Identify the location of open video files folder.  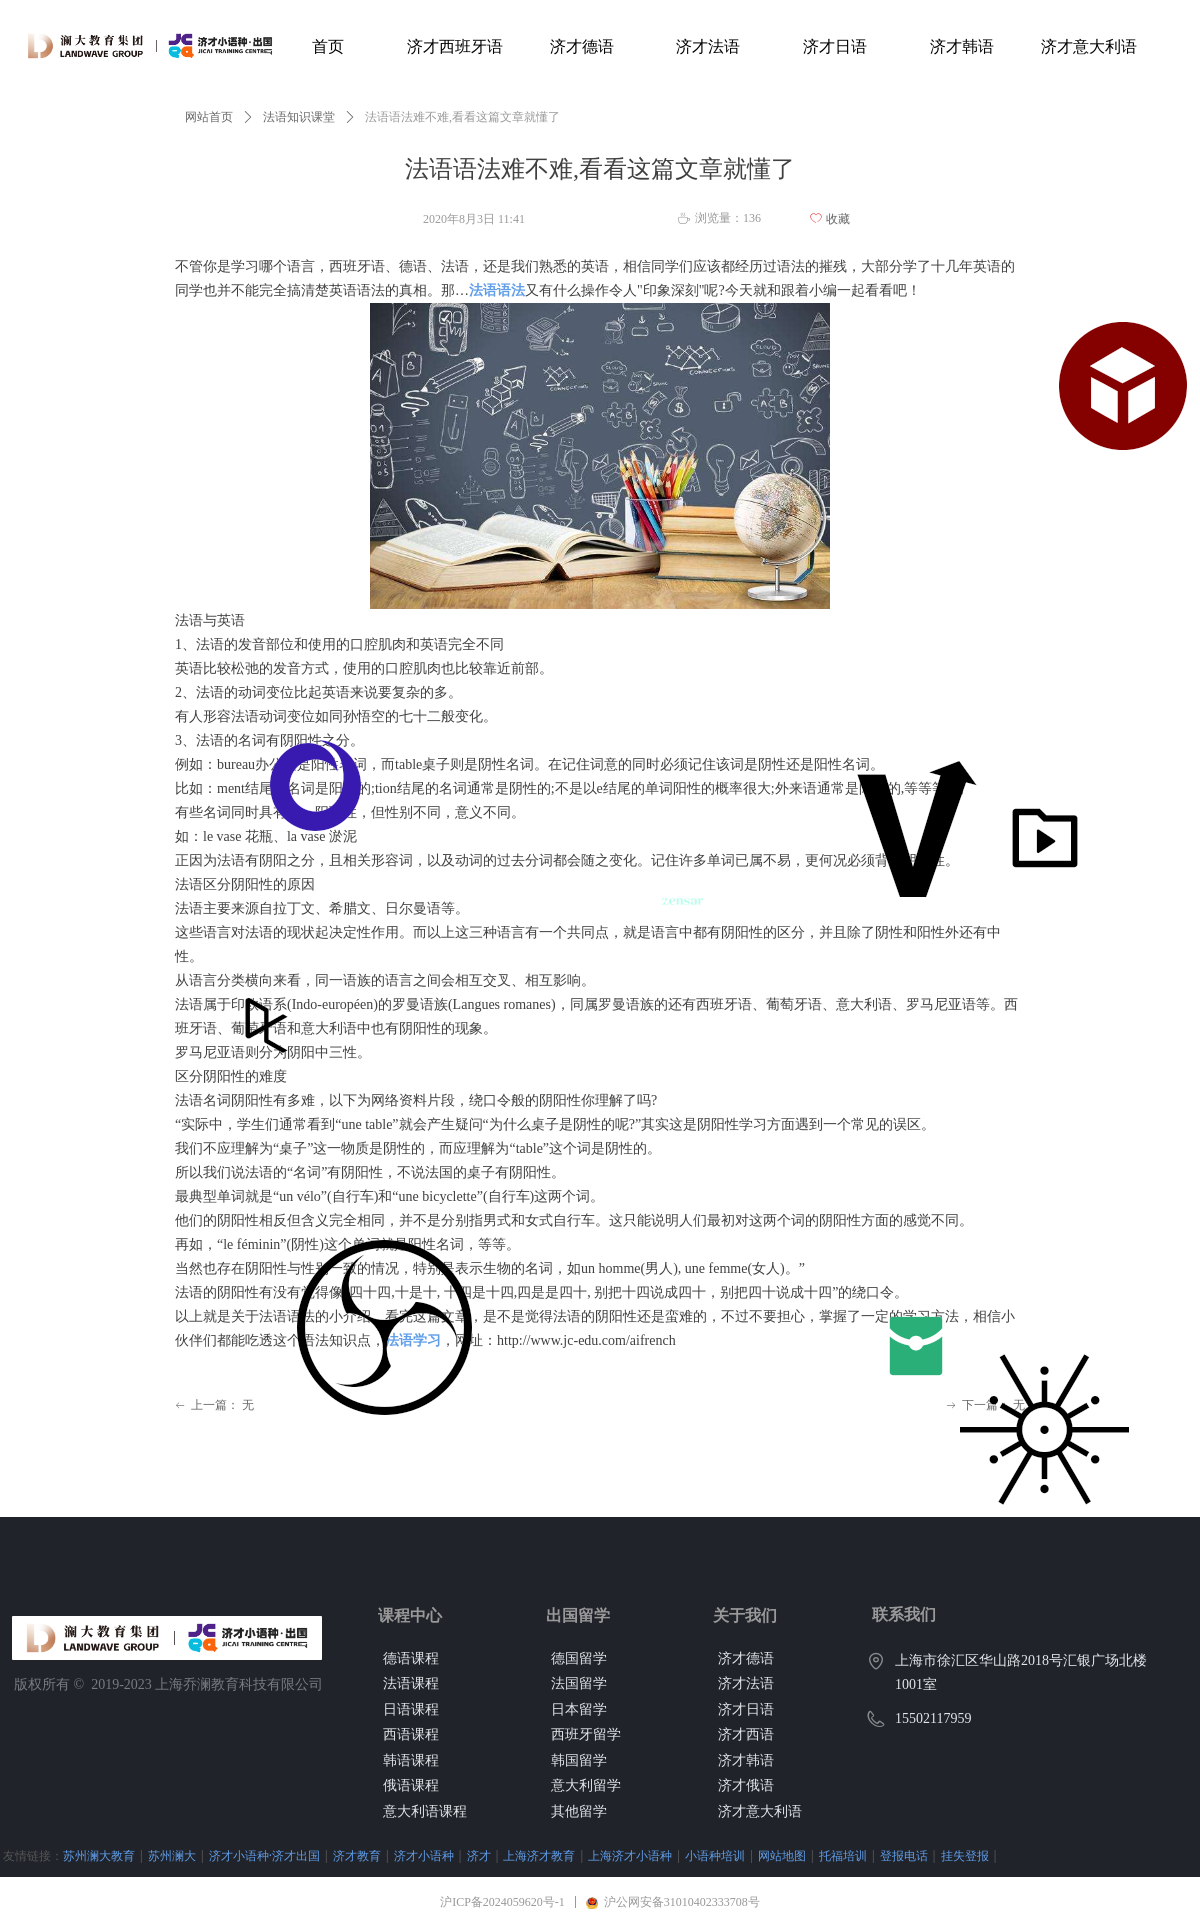
(1045, 838).